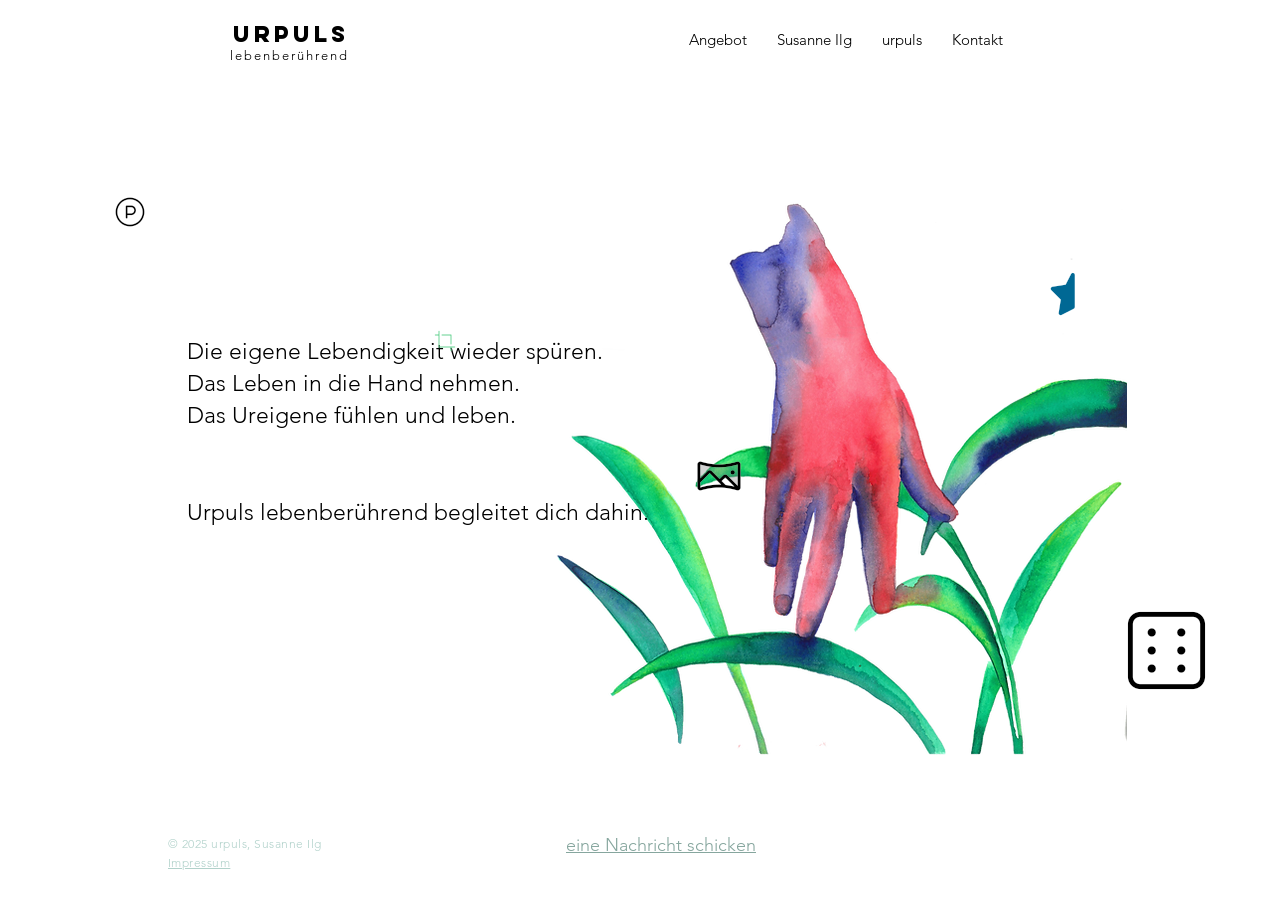  What do you see at coordinates (445, 341) in the screenshot?
I see `crop an image` at bounding box center [445, 341].